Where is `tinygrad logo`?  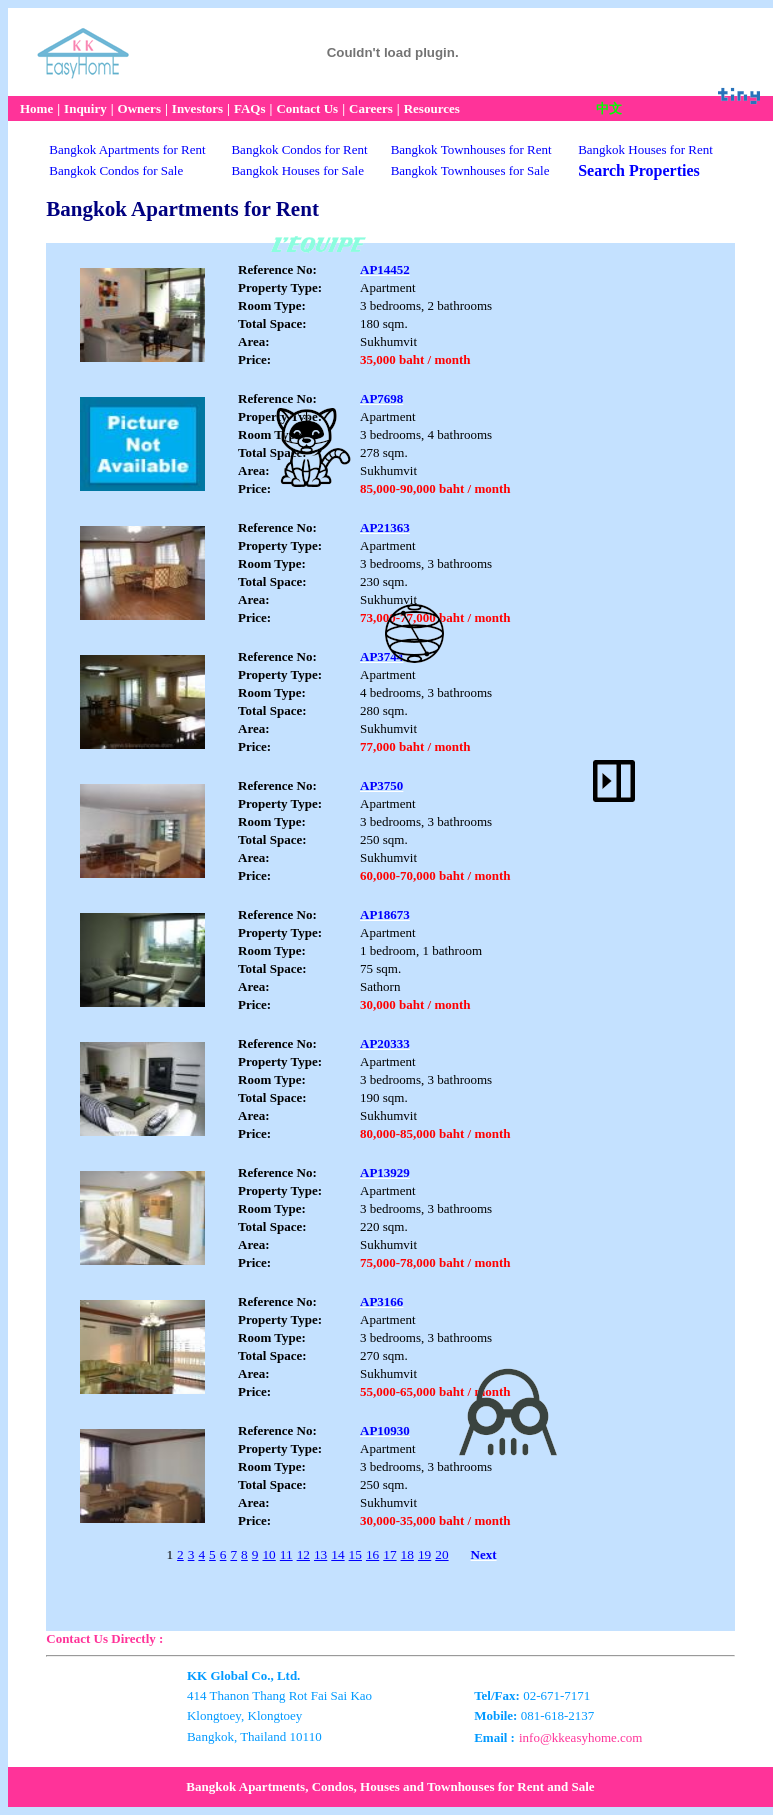 tinygrad logo is located at coordinates (739, 96).